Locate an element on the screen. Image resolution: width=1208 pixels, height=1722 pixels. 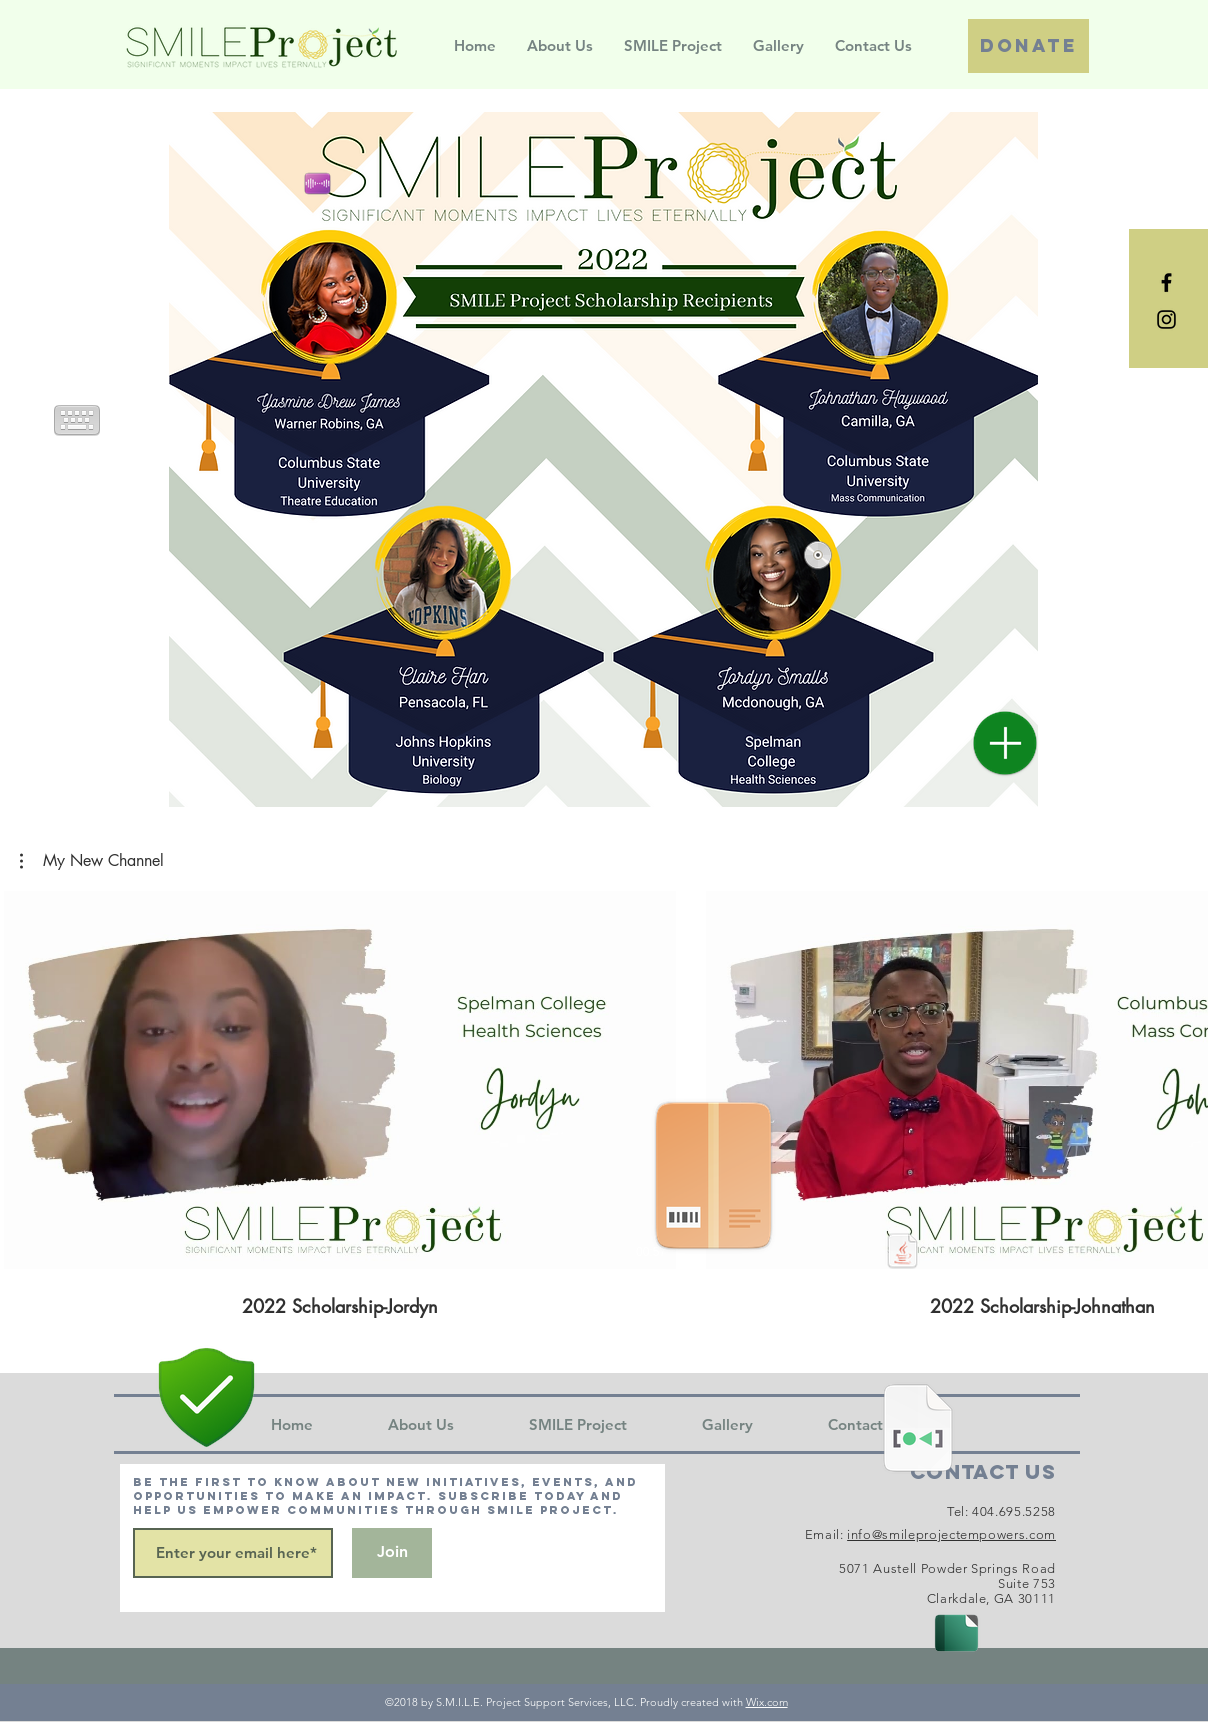
change your desktop wallpaper is located at coordinates (956, 1631).